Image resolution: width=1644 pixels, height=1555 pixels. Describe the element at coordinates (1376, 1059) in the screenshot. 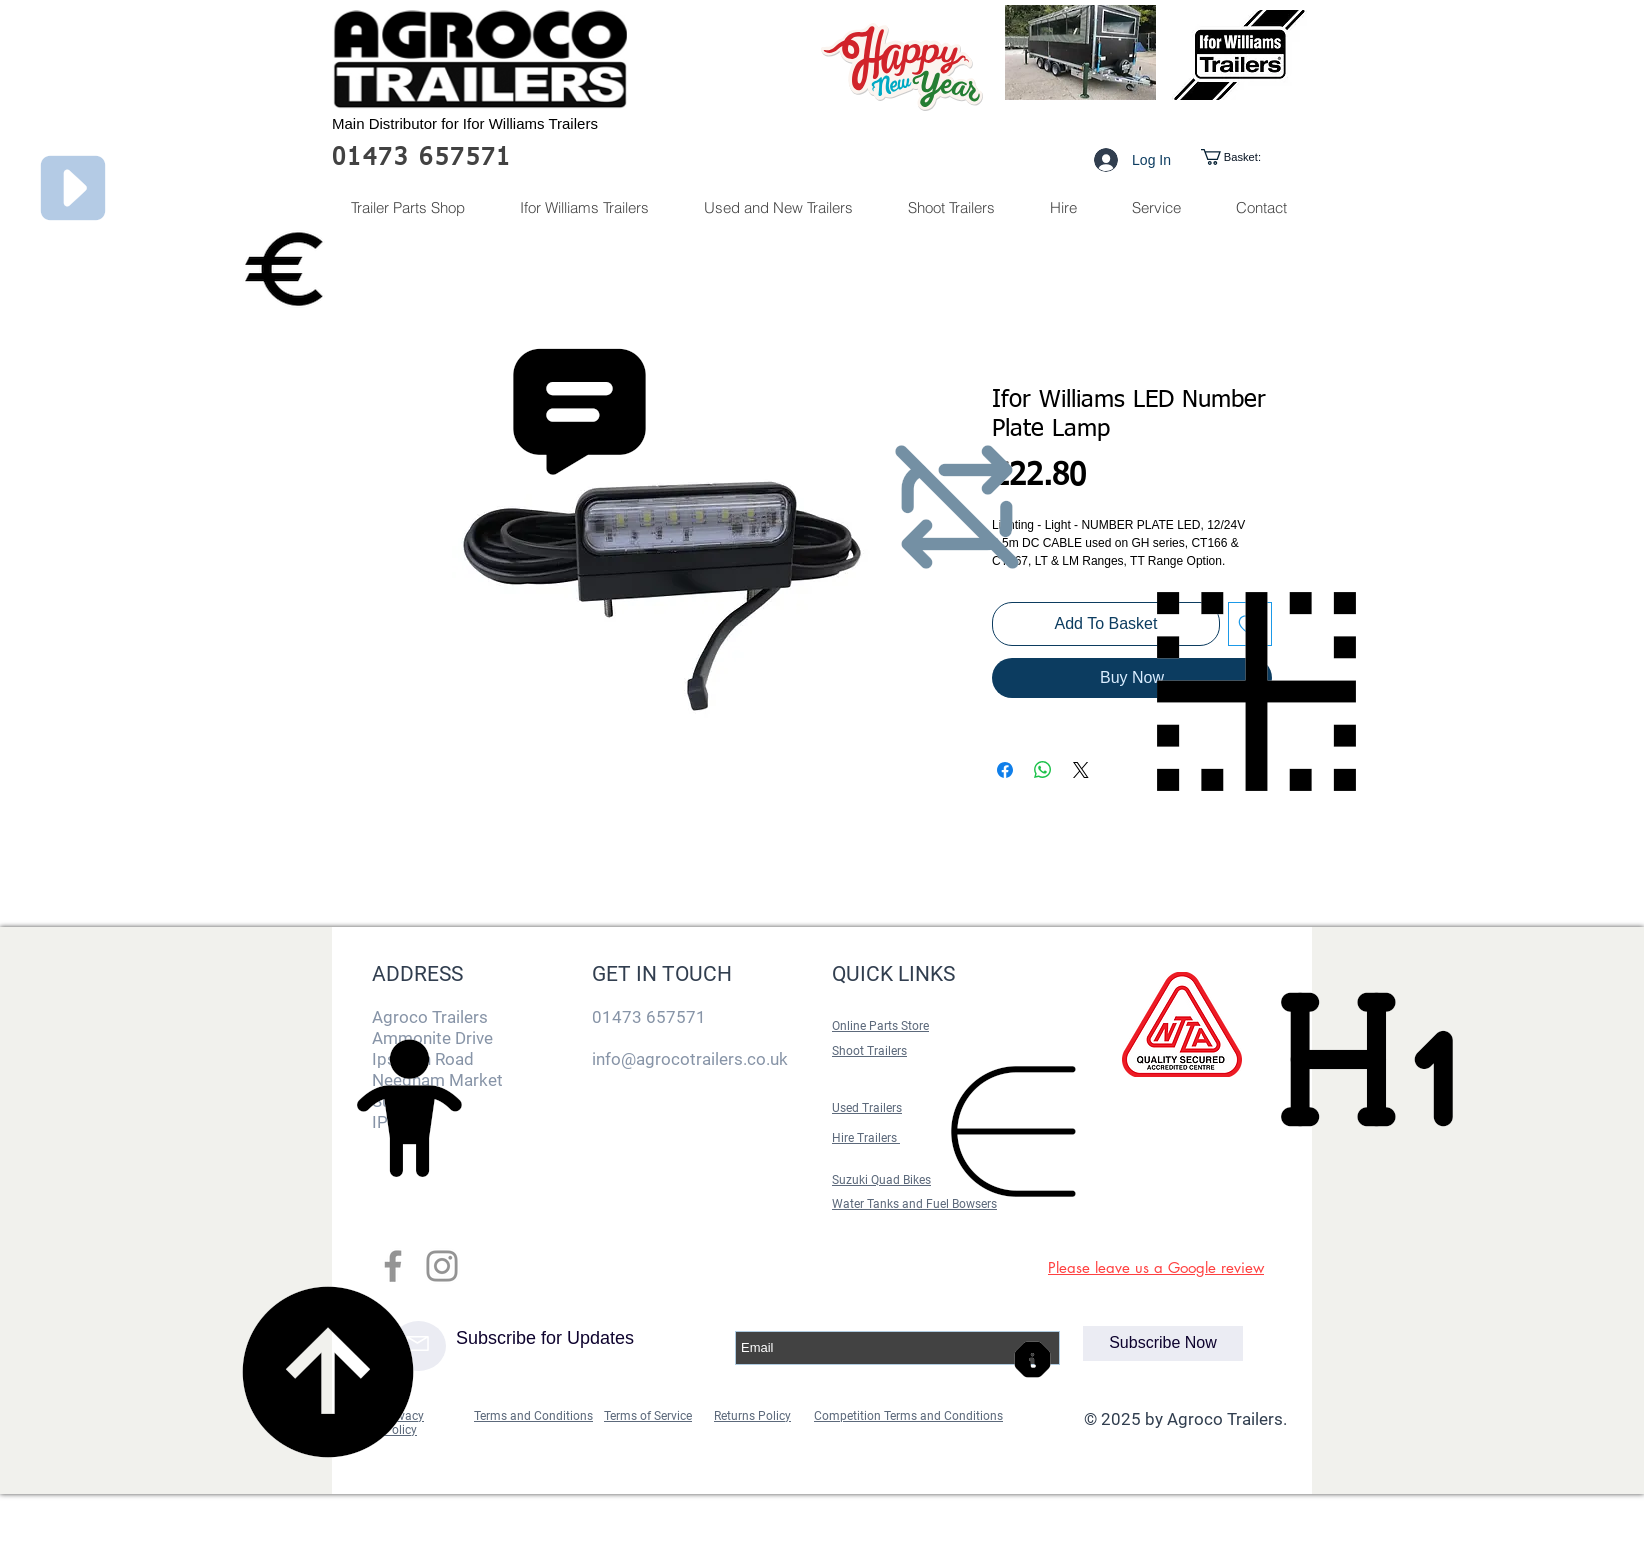

I see `format text as heading level 1` at that location.